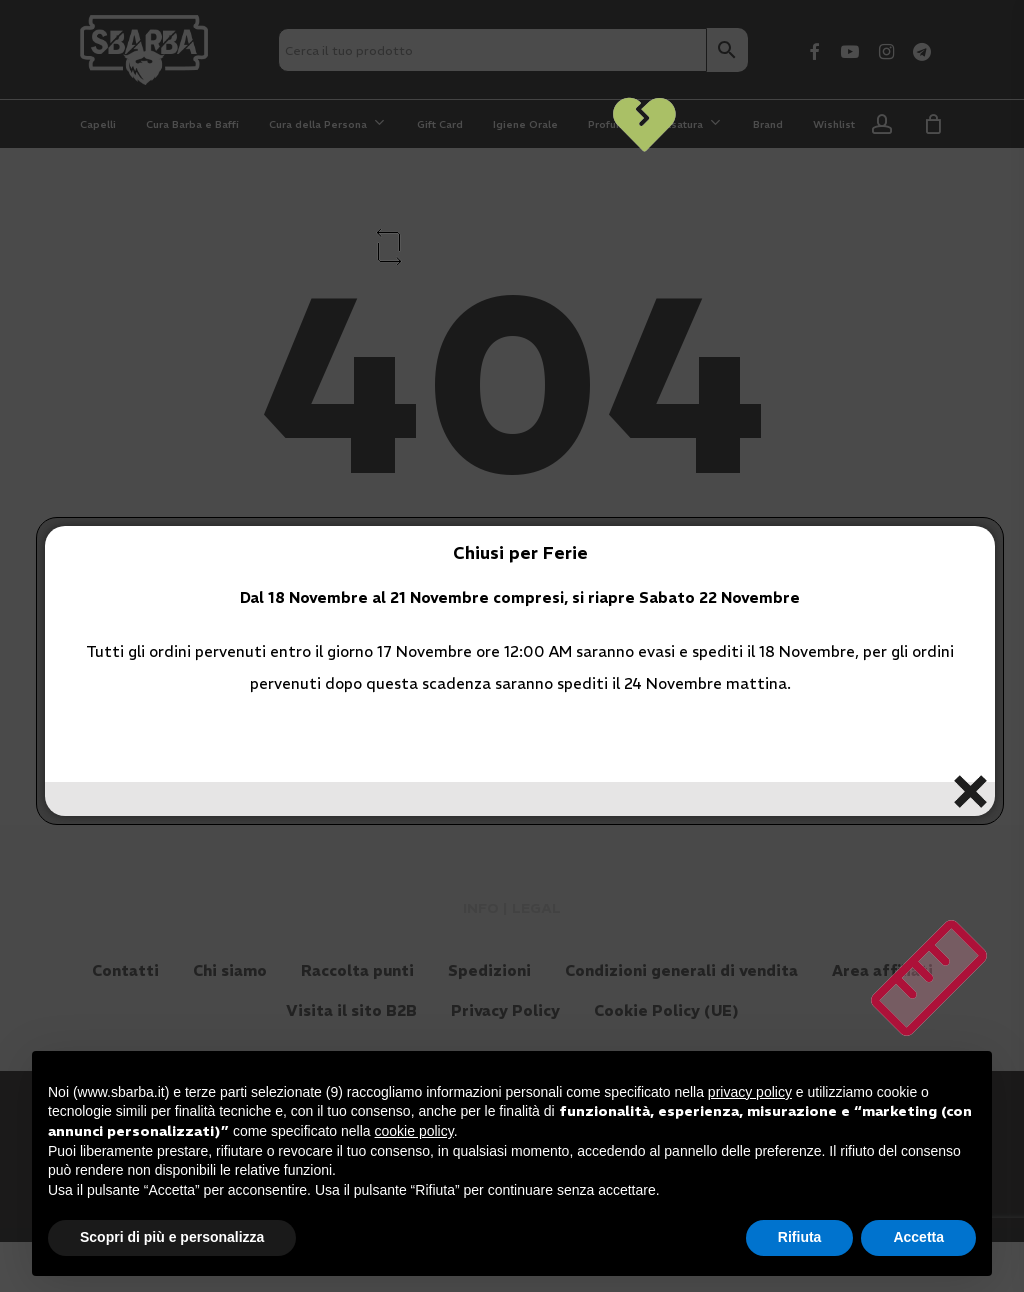 The height and width of the screenshot is (1292, 1024). Describe the element at coordinates (644, 122) in the screenshot. I see `unlike or remove from favorites` at that location.